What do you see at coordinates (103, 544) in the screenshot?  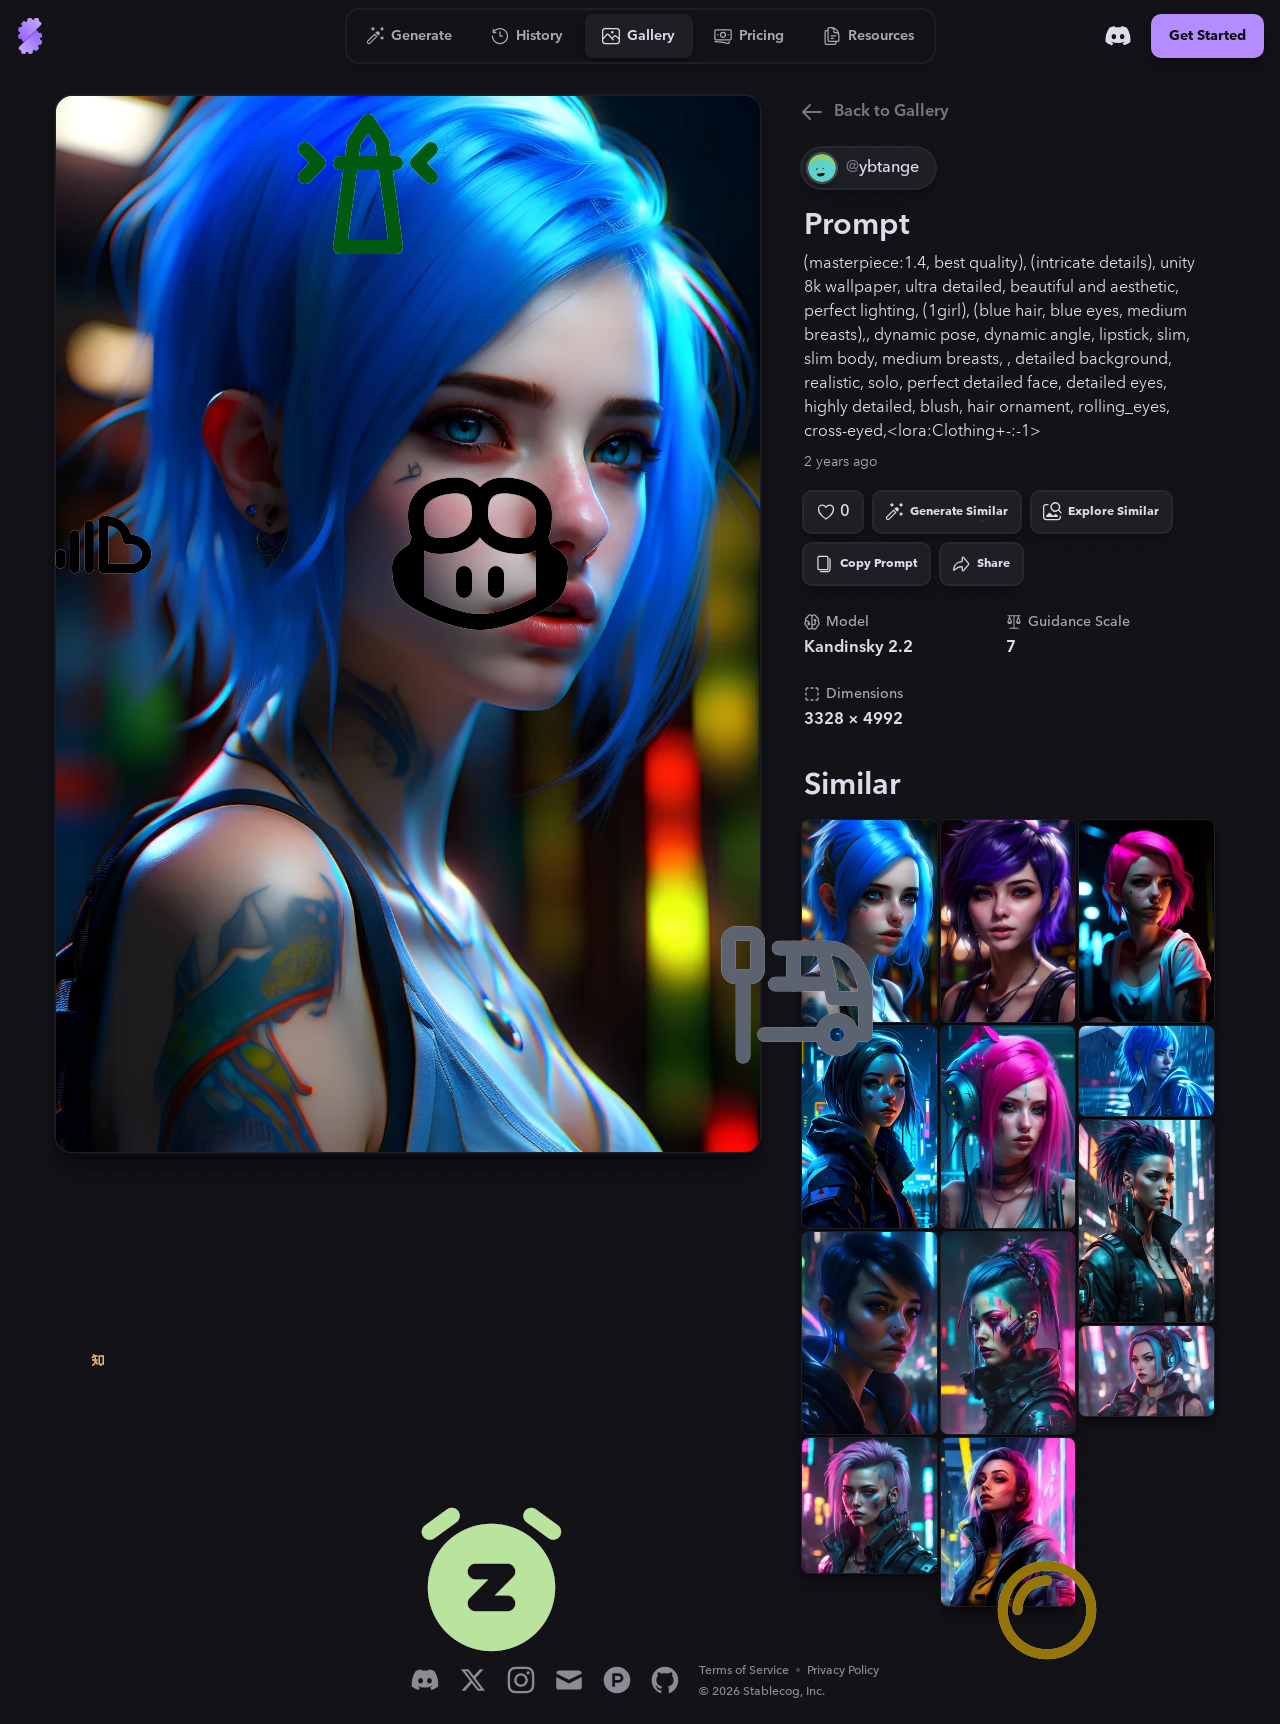 I see `open soundcloud` at bounding box center [103, 544].